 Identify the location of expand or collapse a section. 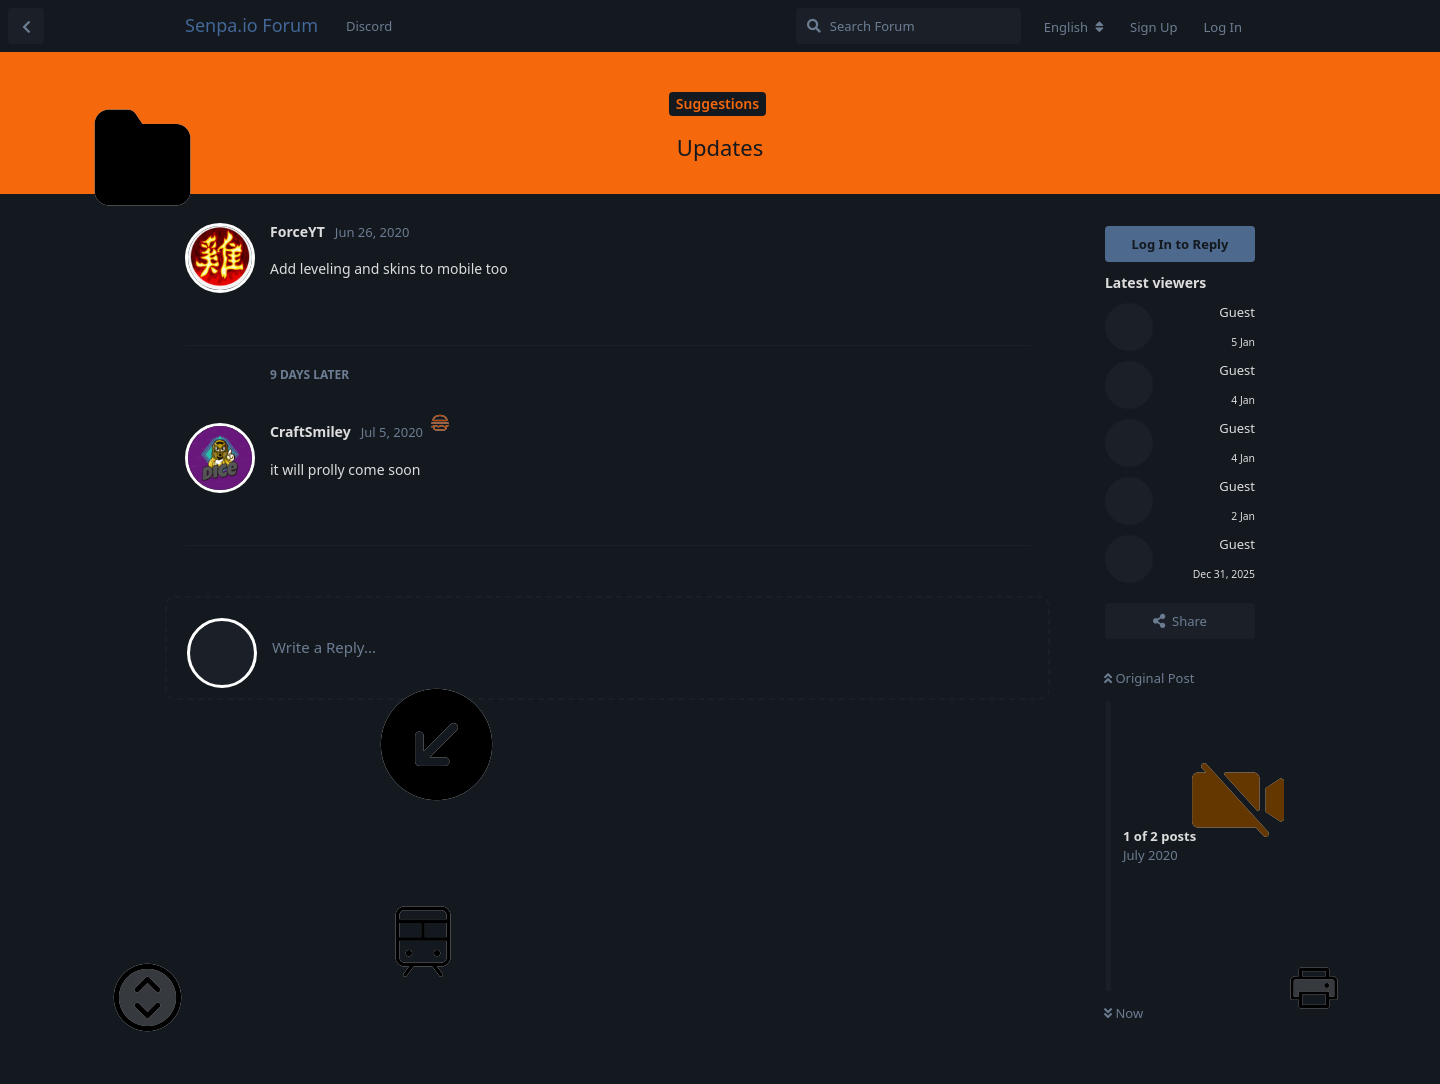
(147, 997).